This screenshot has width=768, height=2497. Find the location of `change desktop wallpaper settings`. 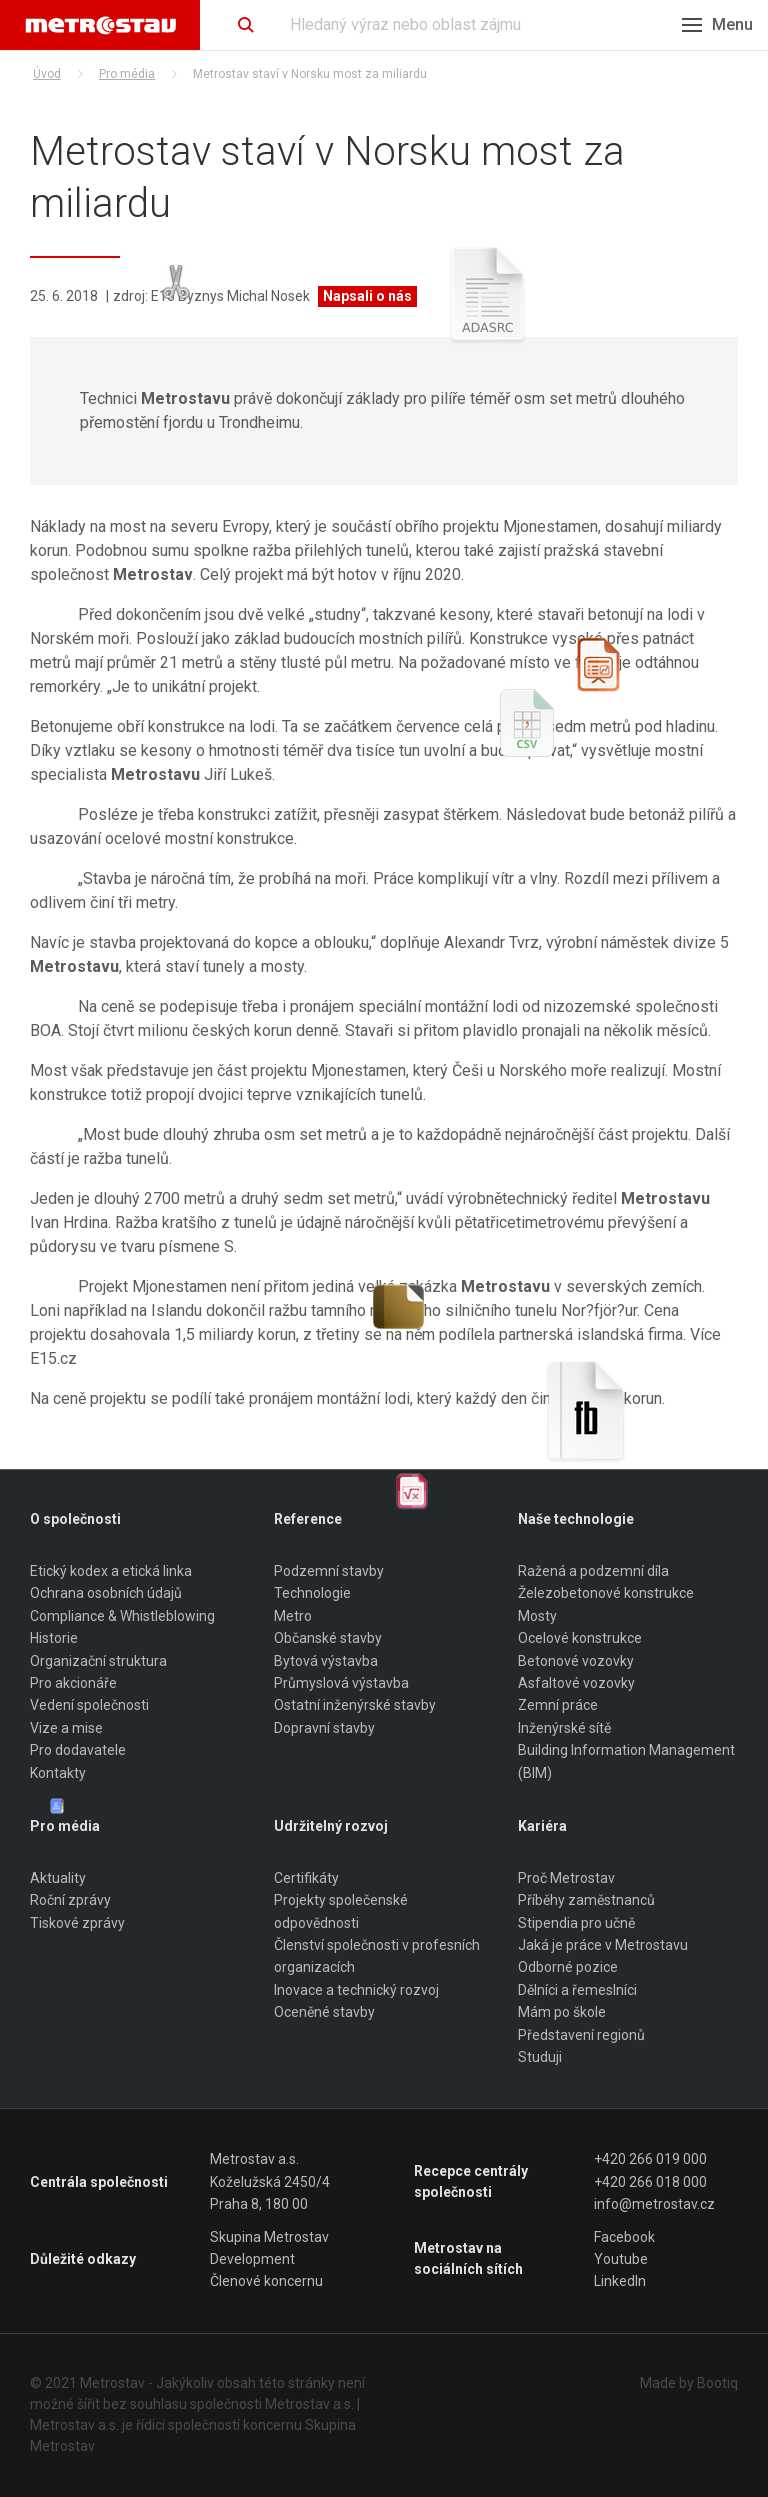

change desktop wallpaper settings is located at coordinates (398, 1305).